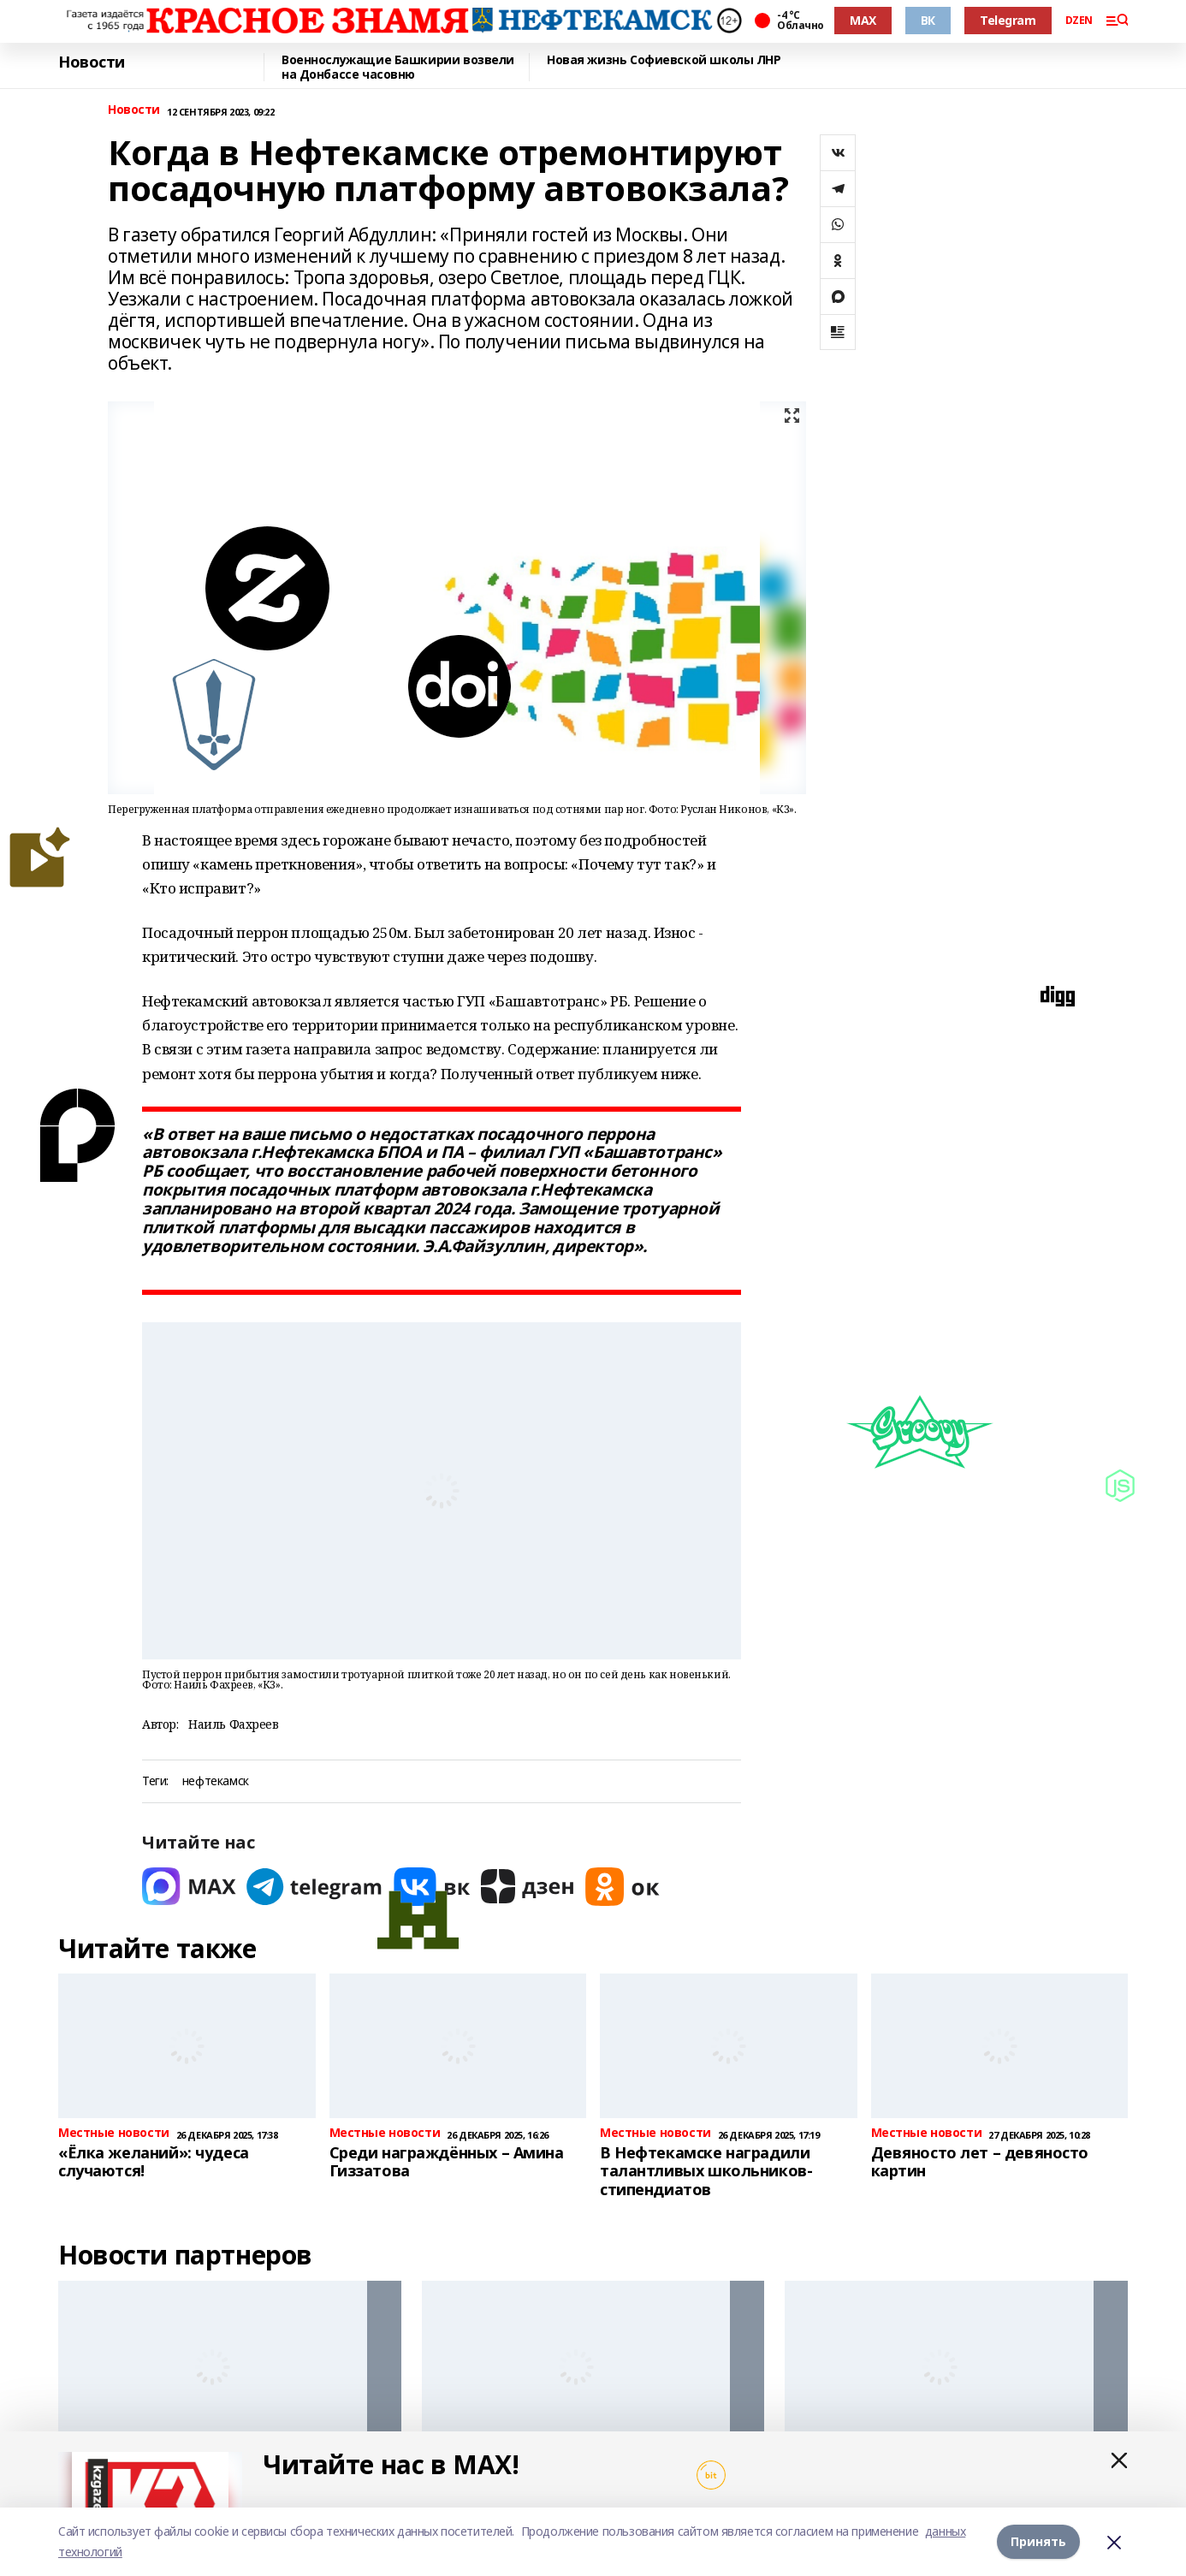 Image resolution: width=1186 pixels, height=2576 pixels. I want to click on Node.js runtime environment logo, so click(1120, 1486).